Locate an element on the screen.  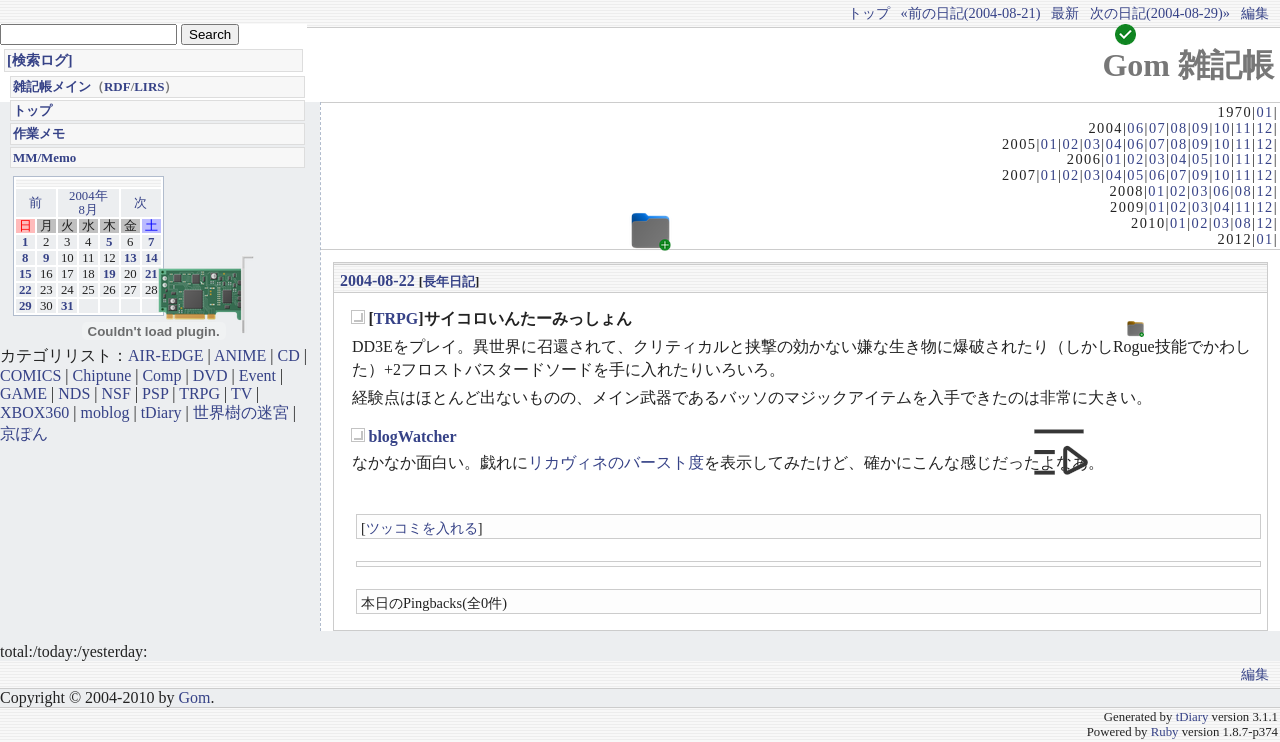
view motherboard or hardware information is located at coordinates (205, 294).